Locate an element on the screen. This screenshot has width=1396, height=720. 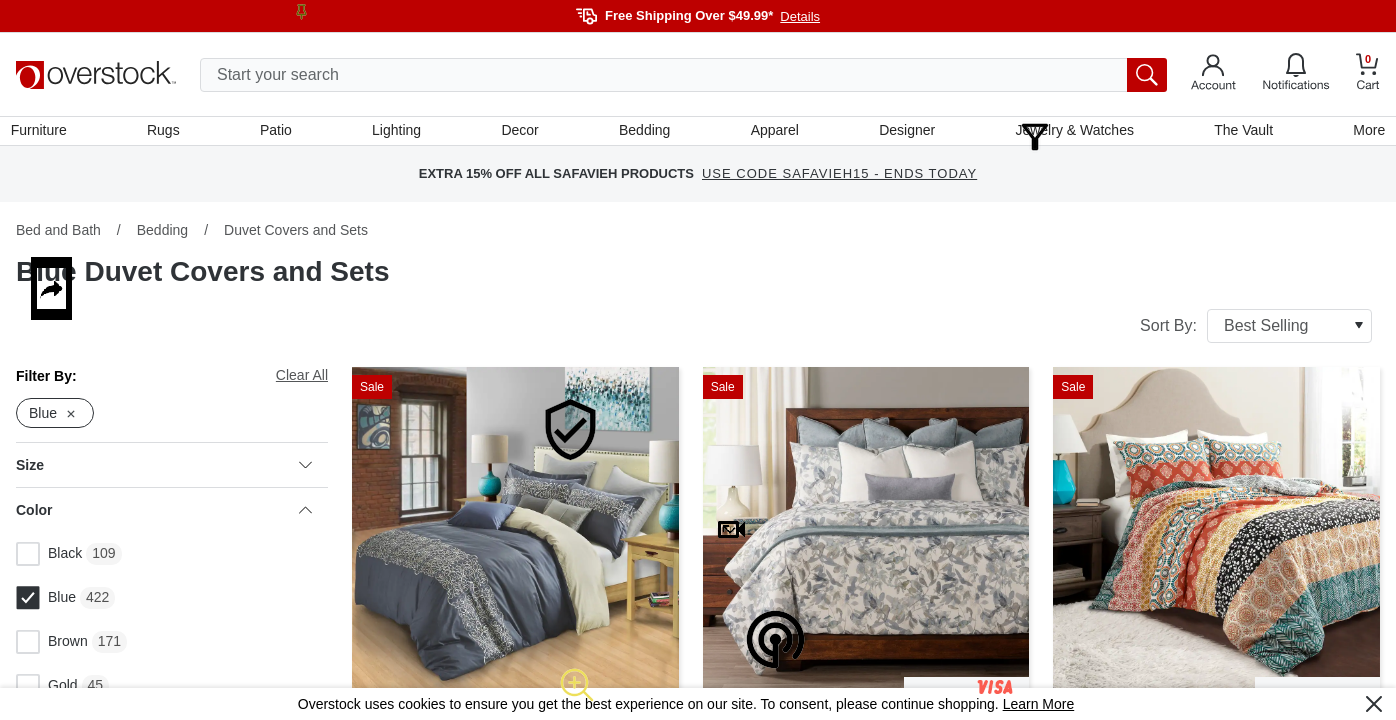
access radar or scanning functionality is located at coordinates (775, 639).